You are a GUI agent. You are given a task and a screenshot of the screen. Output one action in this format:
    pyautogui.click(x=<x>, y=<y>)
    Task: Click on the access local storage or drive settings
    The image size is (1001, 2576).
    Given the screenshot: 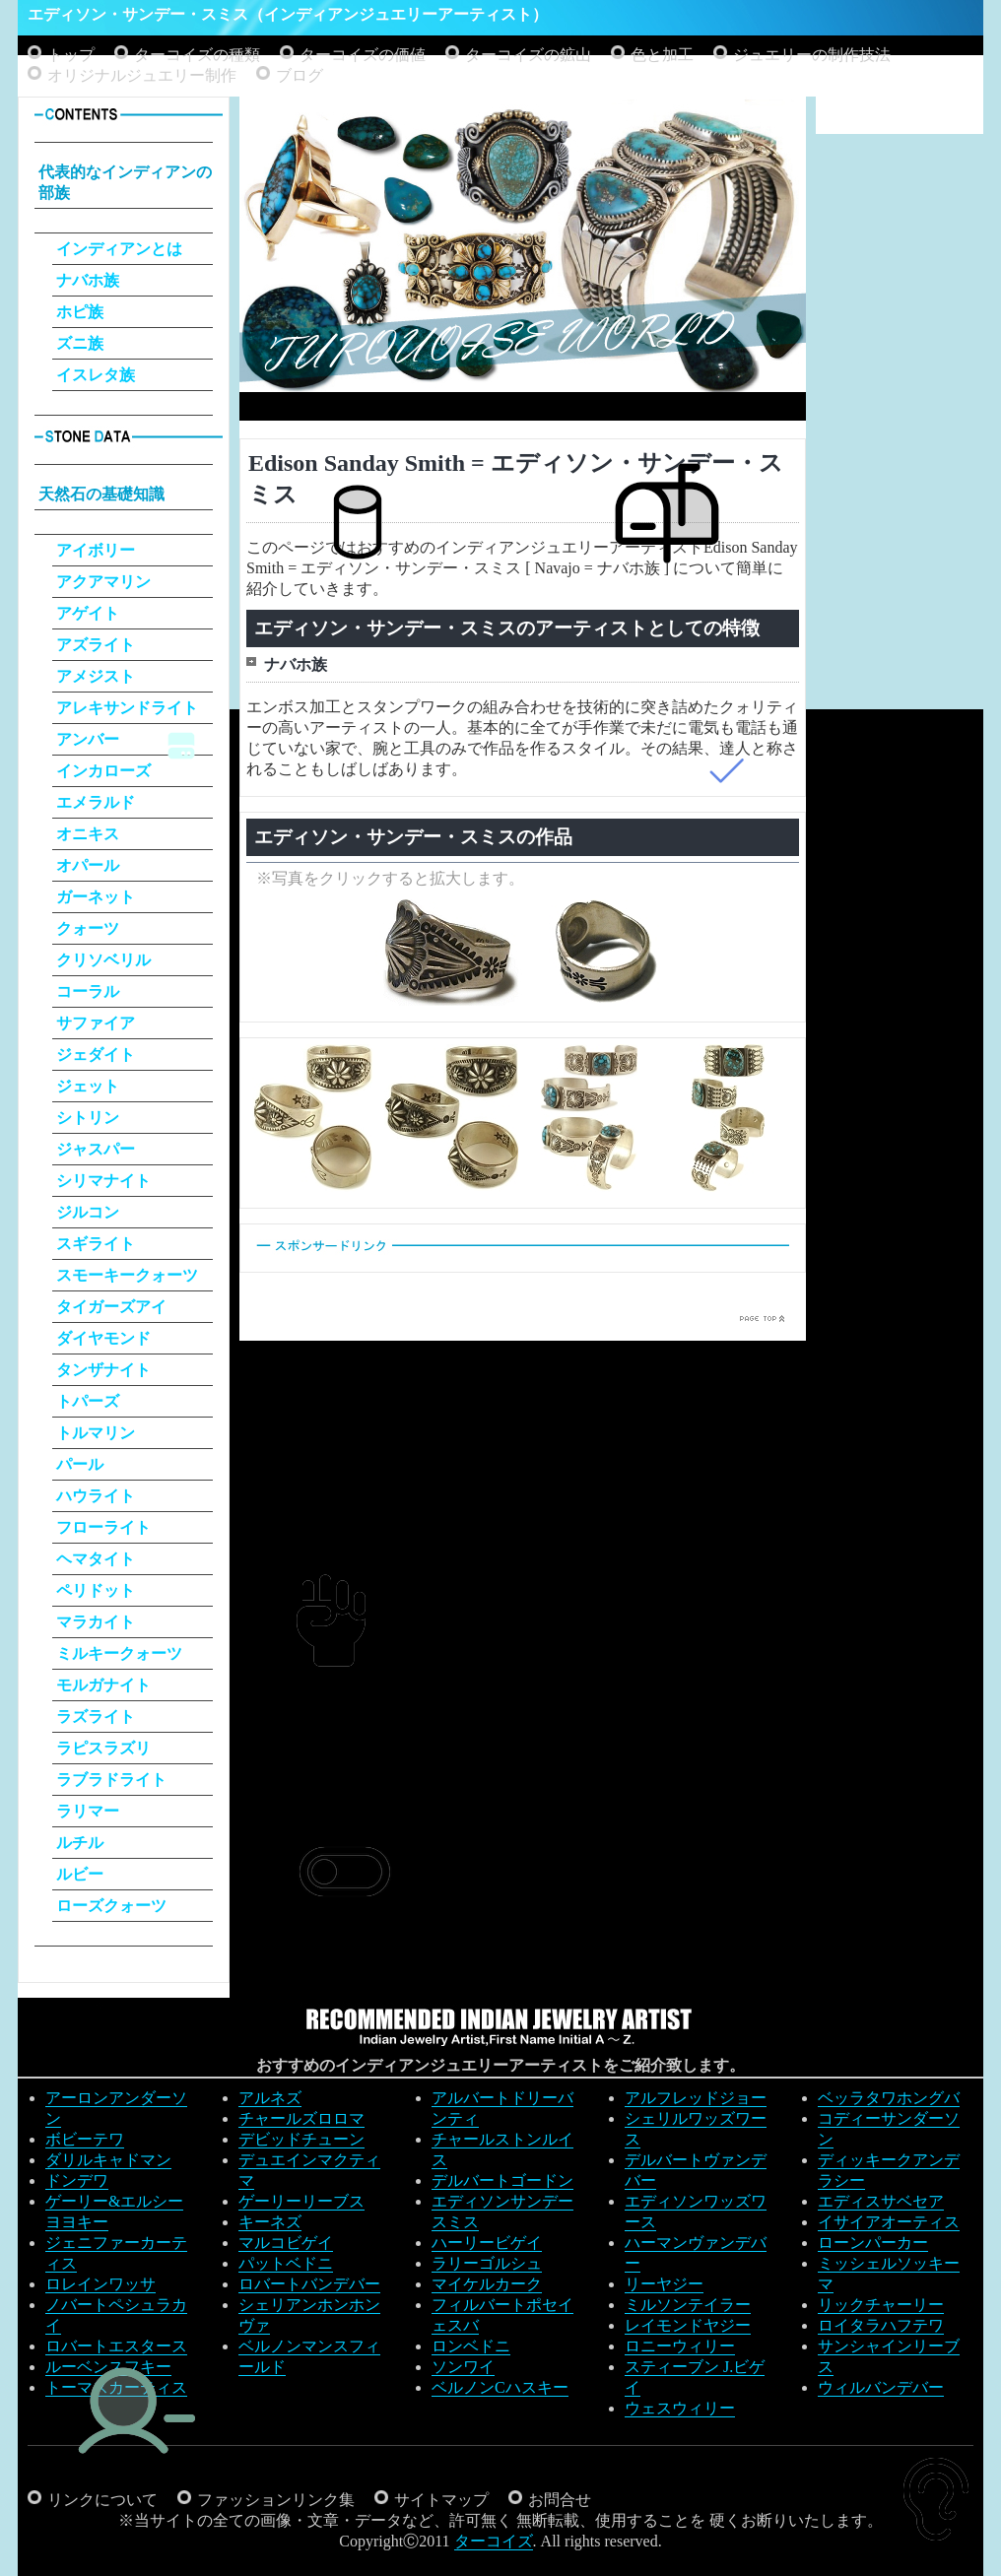 What is the action you would take?
    pyautogui.click(x=181, y=746)
    